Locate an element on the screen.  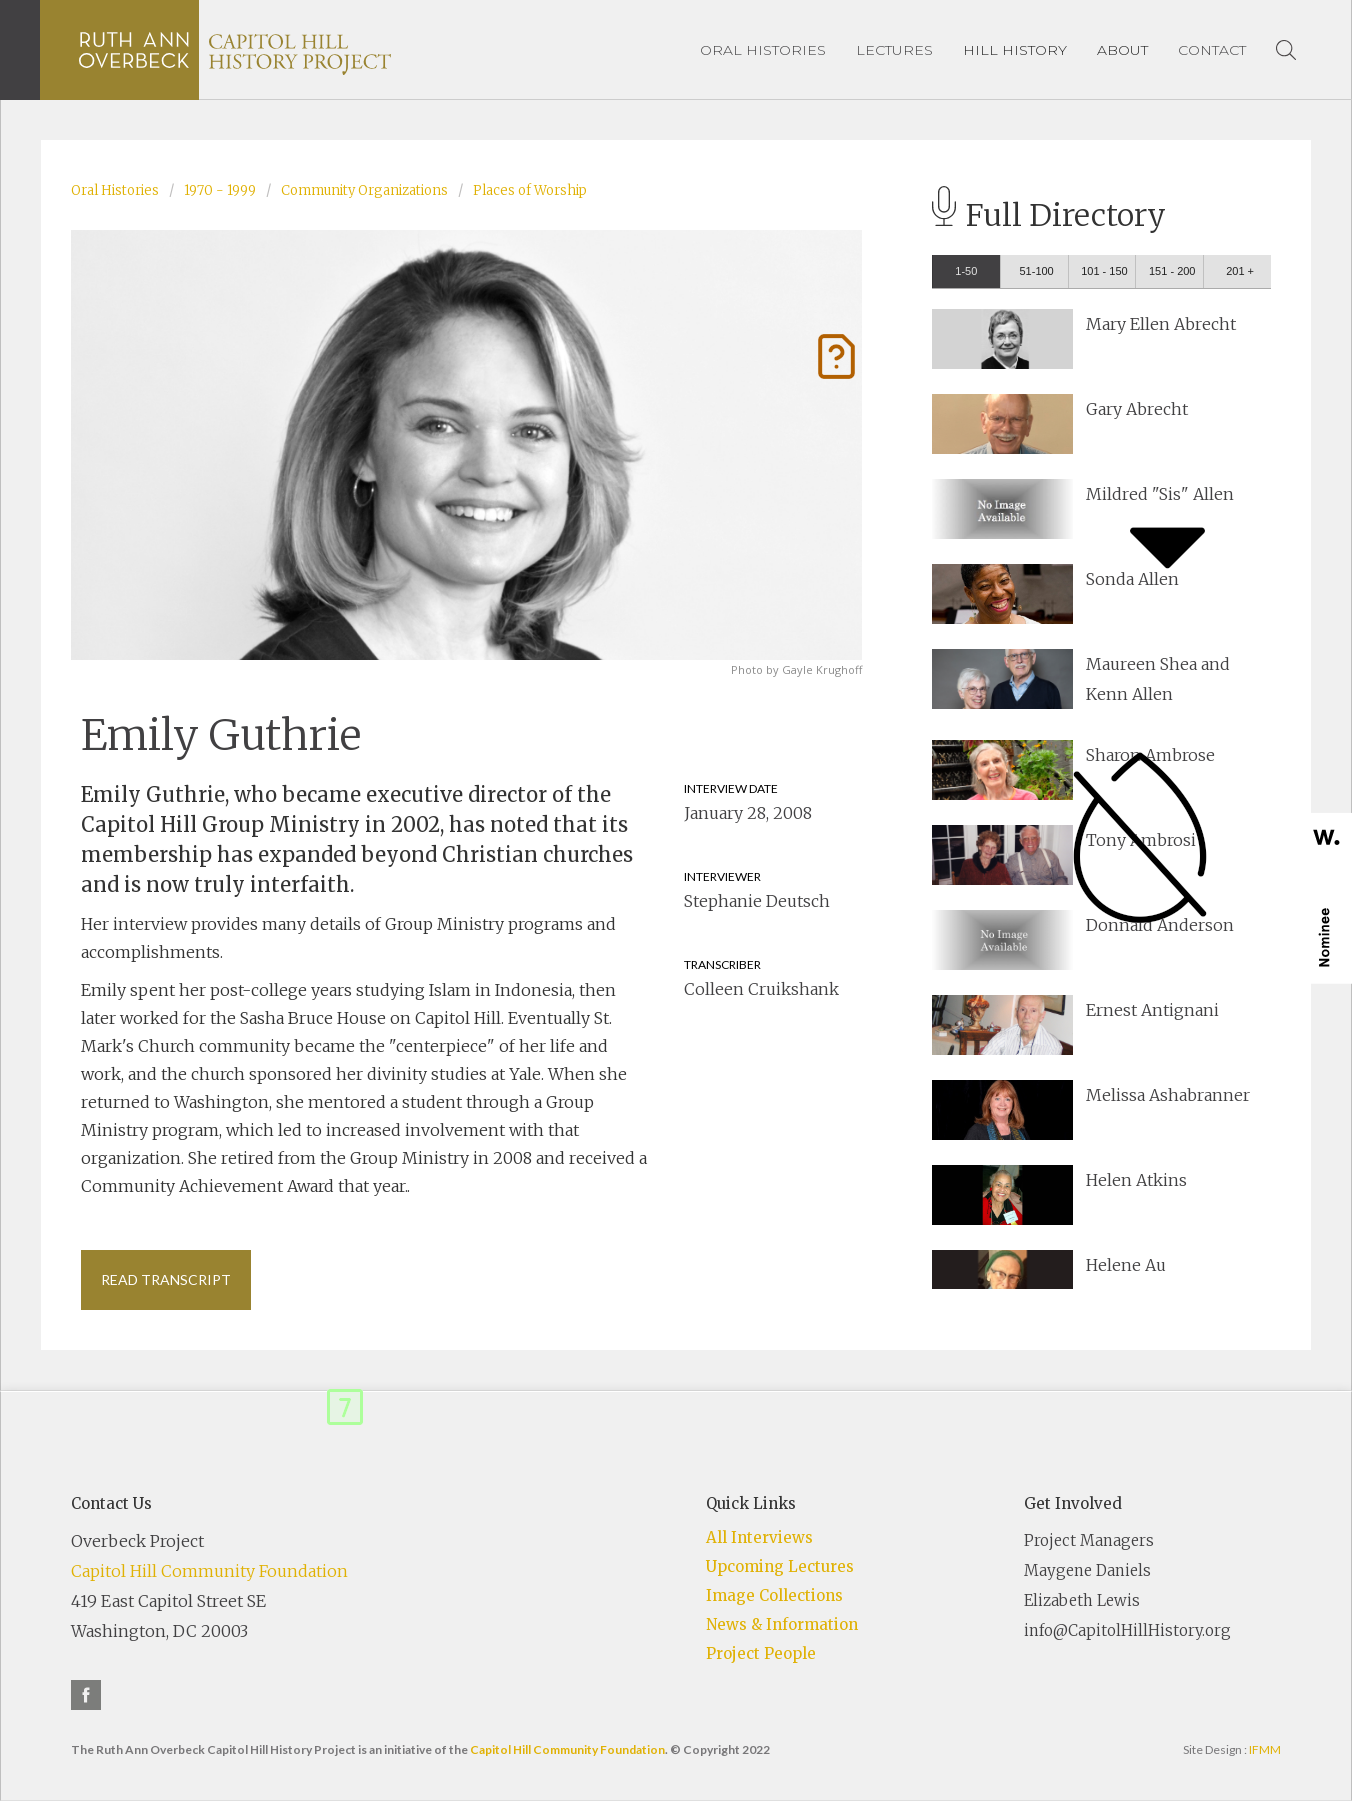
disable water or liquid detection is located at coordinates (1140, 844).